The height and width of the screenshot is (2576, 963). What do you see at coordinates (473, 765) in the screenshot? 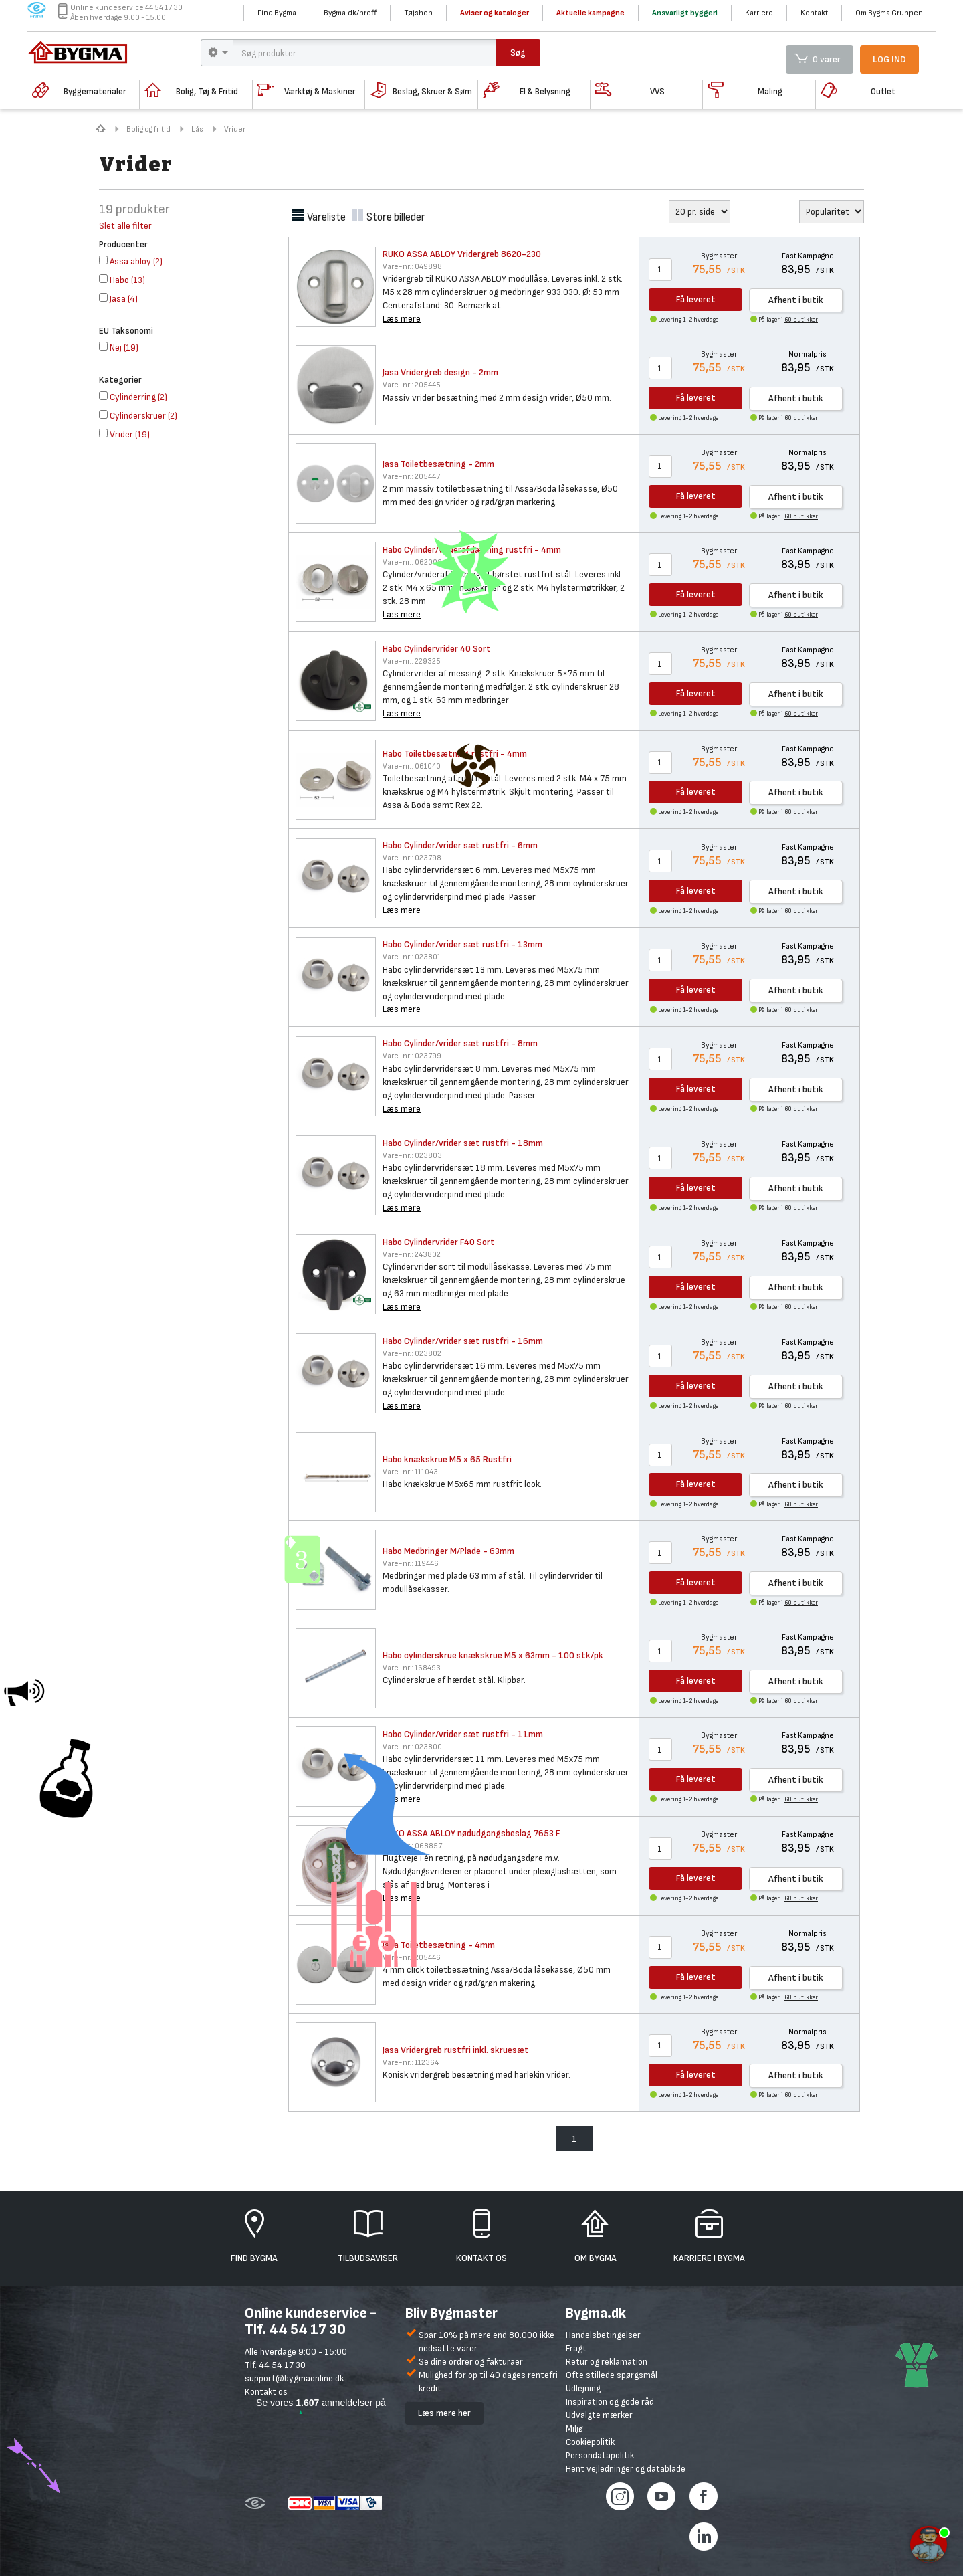
I see `indicates a spinning or rotating action` at bounding box center [473, 765].